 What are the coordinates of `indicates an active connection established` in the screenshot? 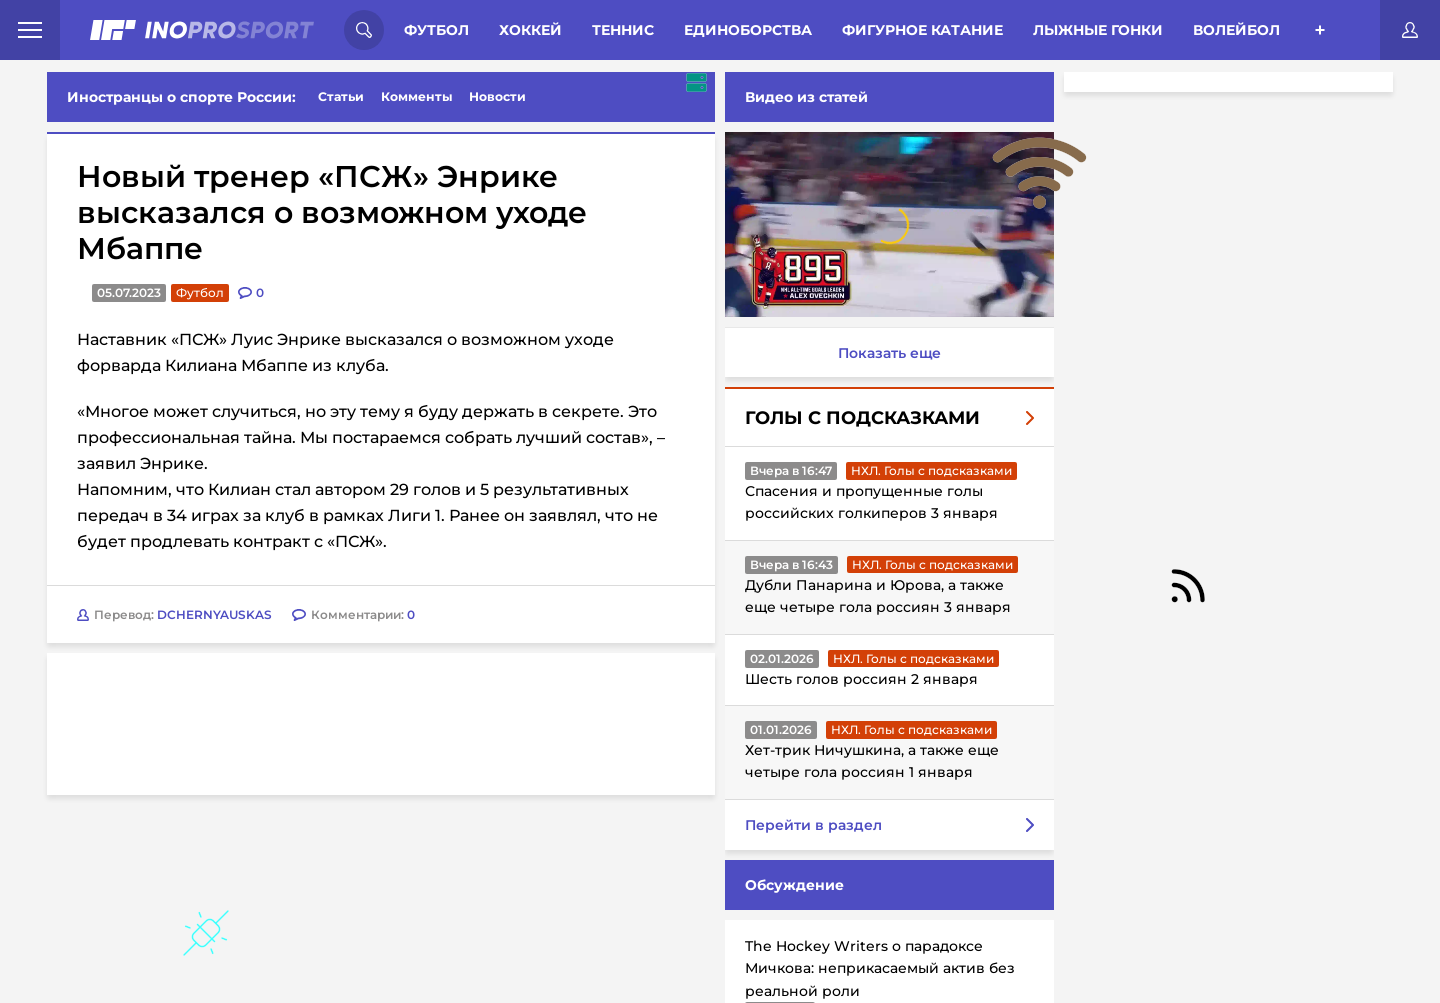 It's located at (206, 933).